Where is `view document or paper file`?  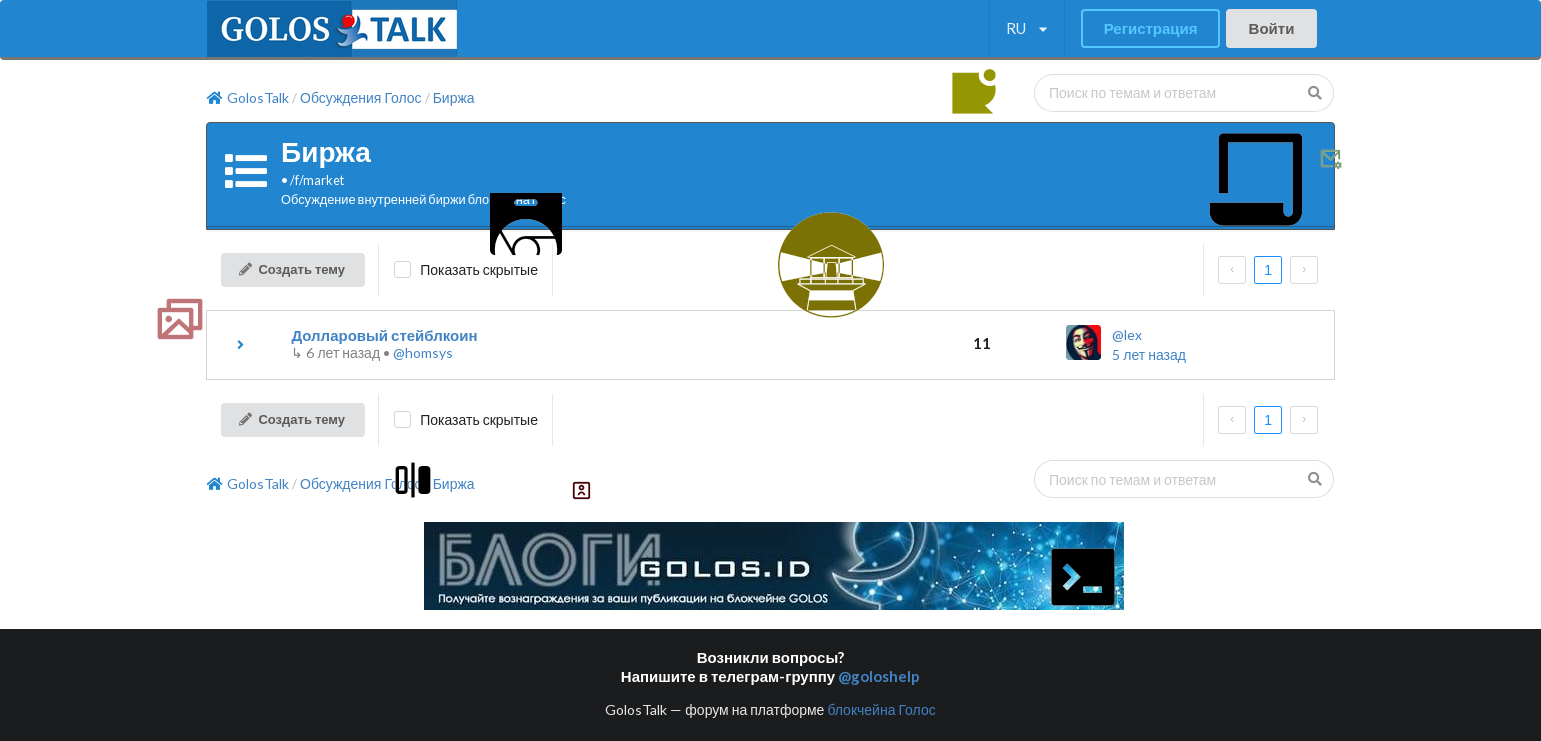 view document or paper file is located at coordinates (1260, 179).